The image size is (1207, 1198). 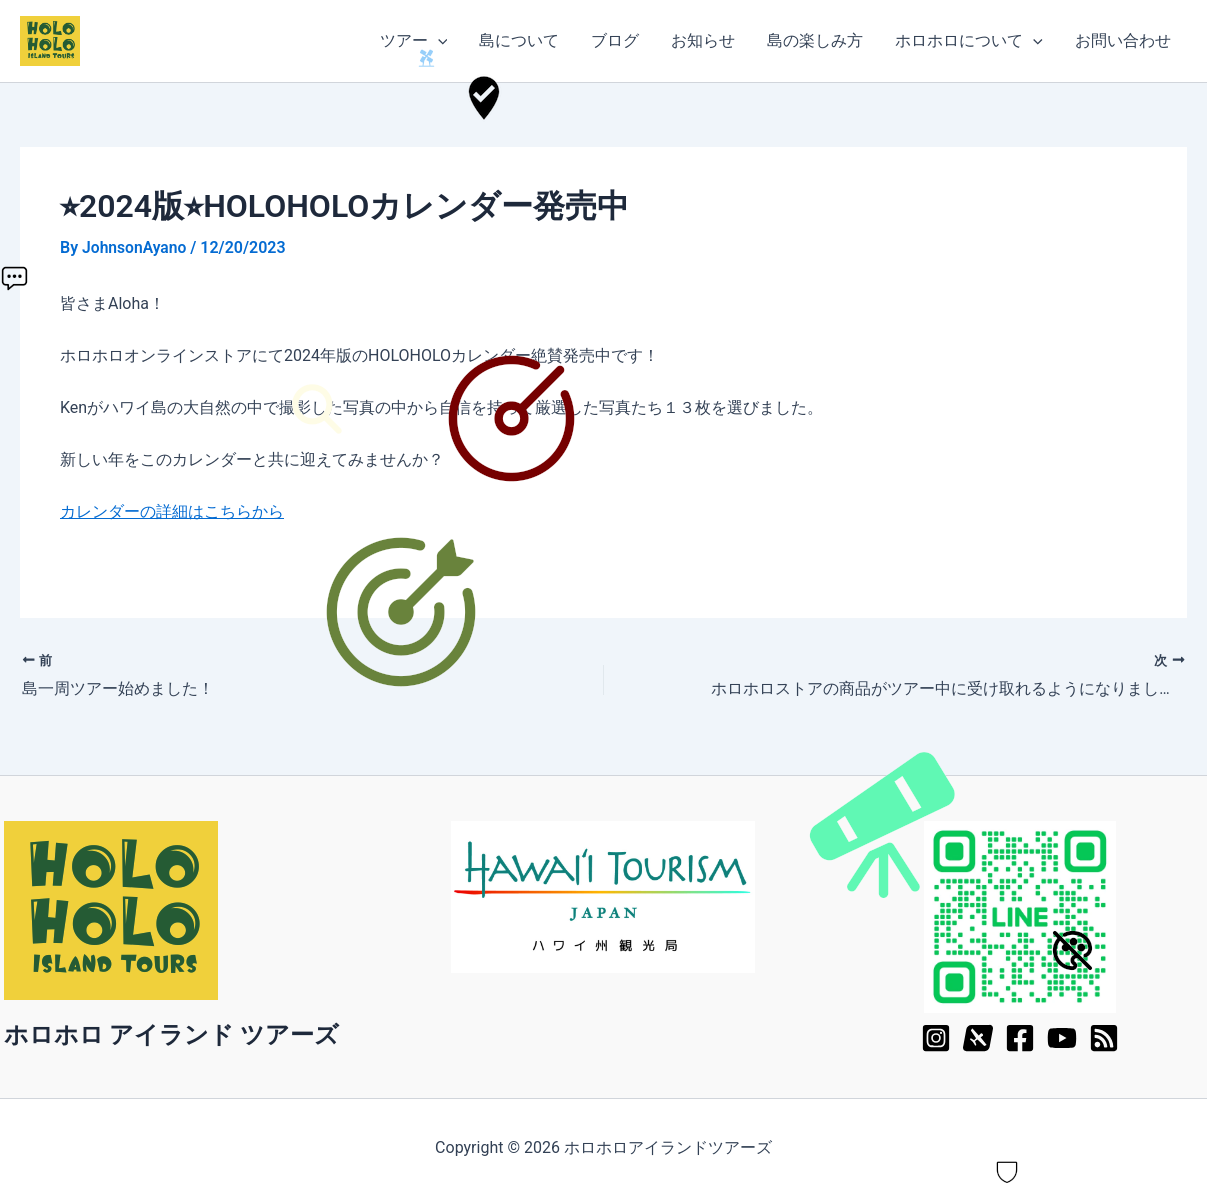 What do you see at coordinates (317, 409) in the screenshot?
I see `search for content or items` at bounding box center [317, 409].